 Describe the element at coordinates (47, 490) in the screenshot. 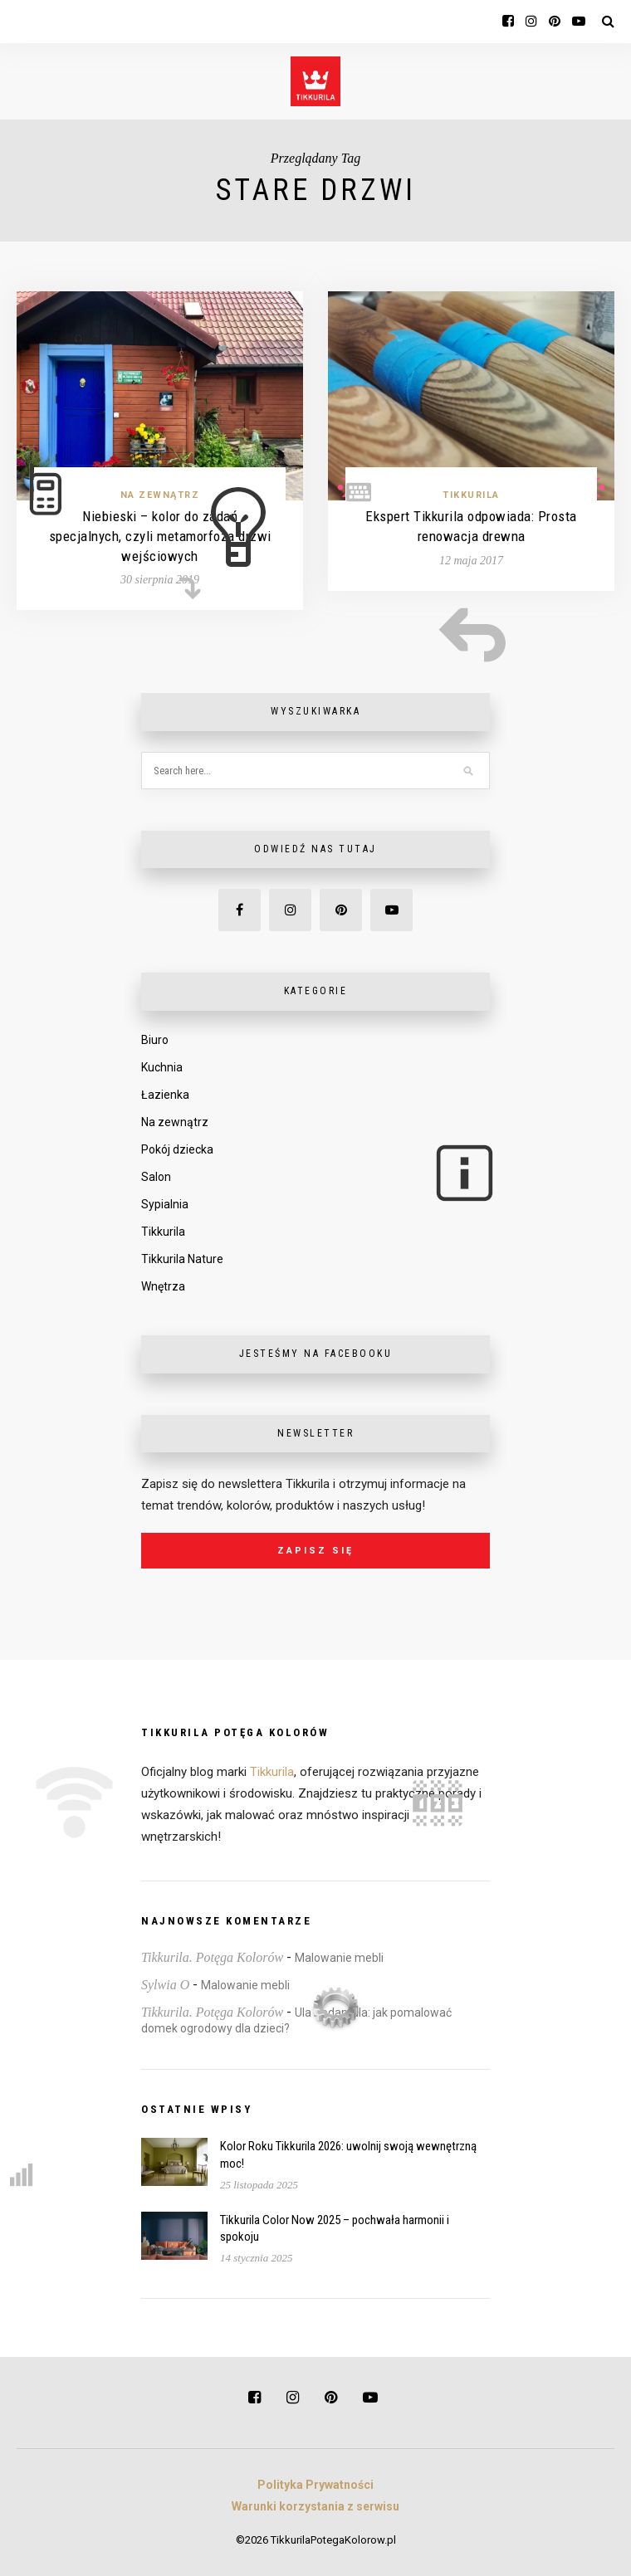

I see `call using a landline or desk phone` at that location.